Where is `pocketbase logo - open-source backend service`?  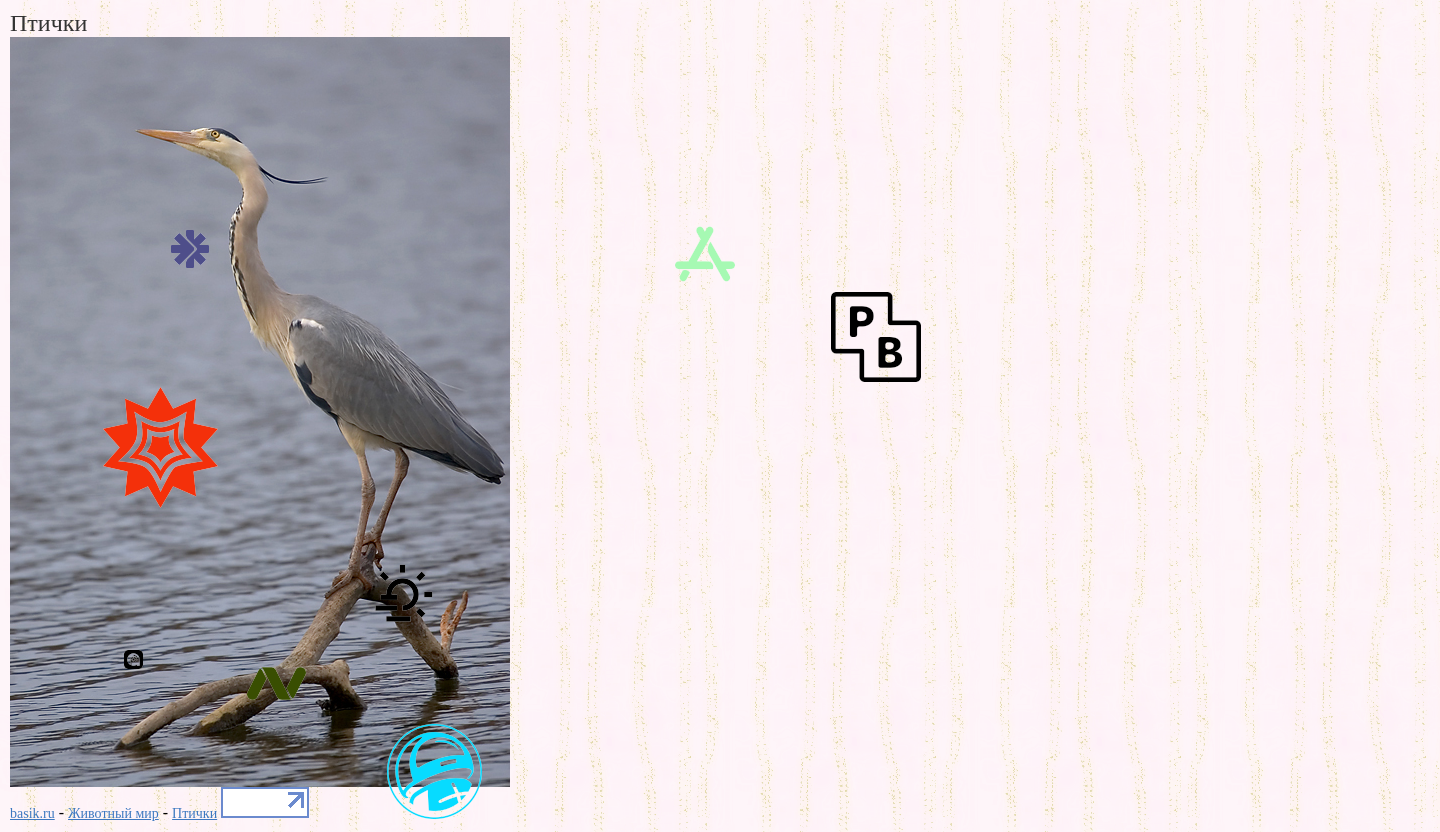 pocketbase logo - open-source backend service is located at coordinates (876, 337).